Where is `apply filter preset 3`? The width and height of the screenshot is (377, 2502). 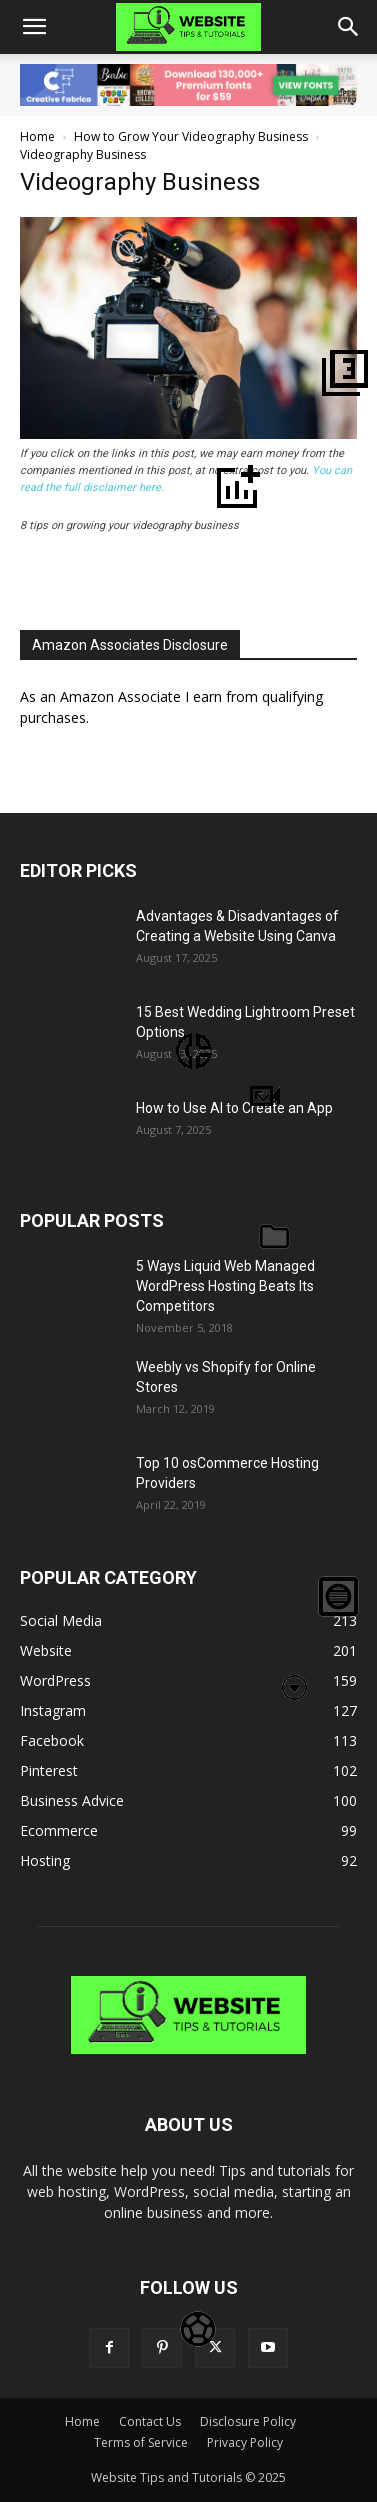 apply filter preset 3 is located at coordinates (345, 373).